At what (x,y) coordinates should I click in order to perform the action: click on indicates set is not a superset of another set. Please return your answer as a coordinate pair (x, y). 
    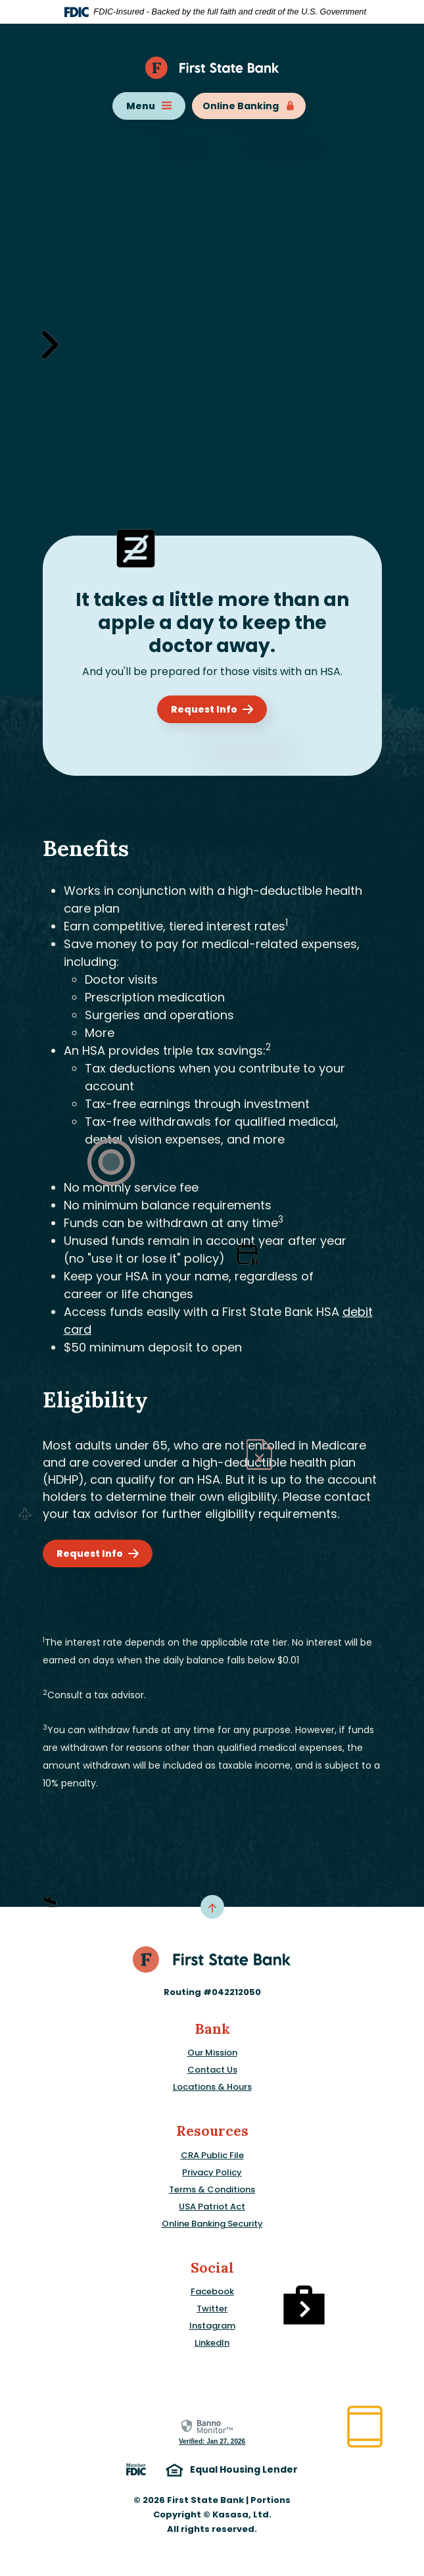
    Looking at the image, I should click on (135, 548).